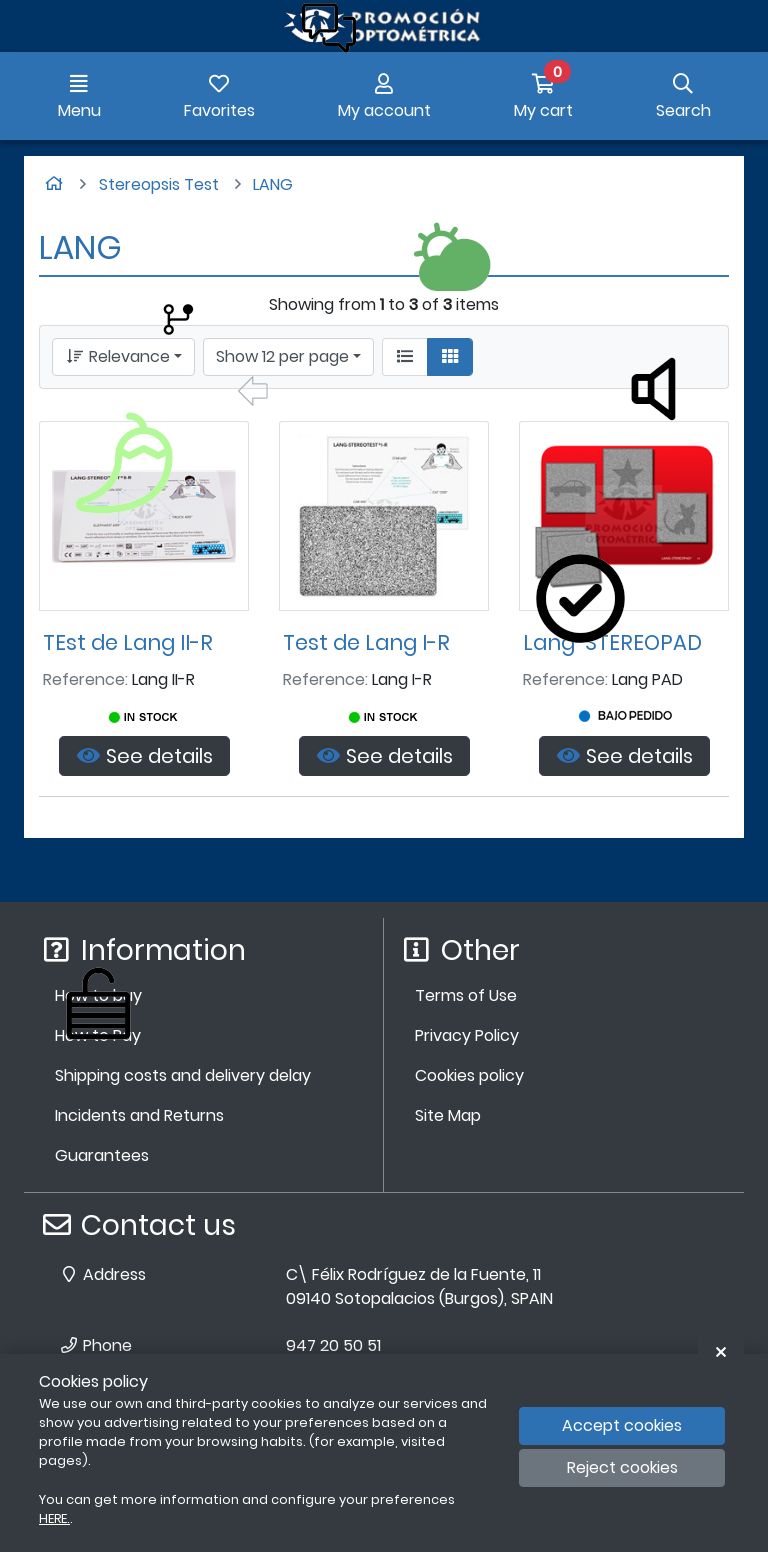 The height and width of the screenshot is (1552, 768). What do you see at coordinates (98, 1007) in the screenshot?
I see `unlocked or unsecured state` at bounding box center [98, 1007].